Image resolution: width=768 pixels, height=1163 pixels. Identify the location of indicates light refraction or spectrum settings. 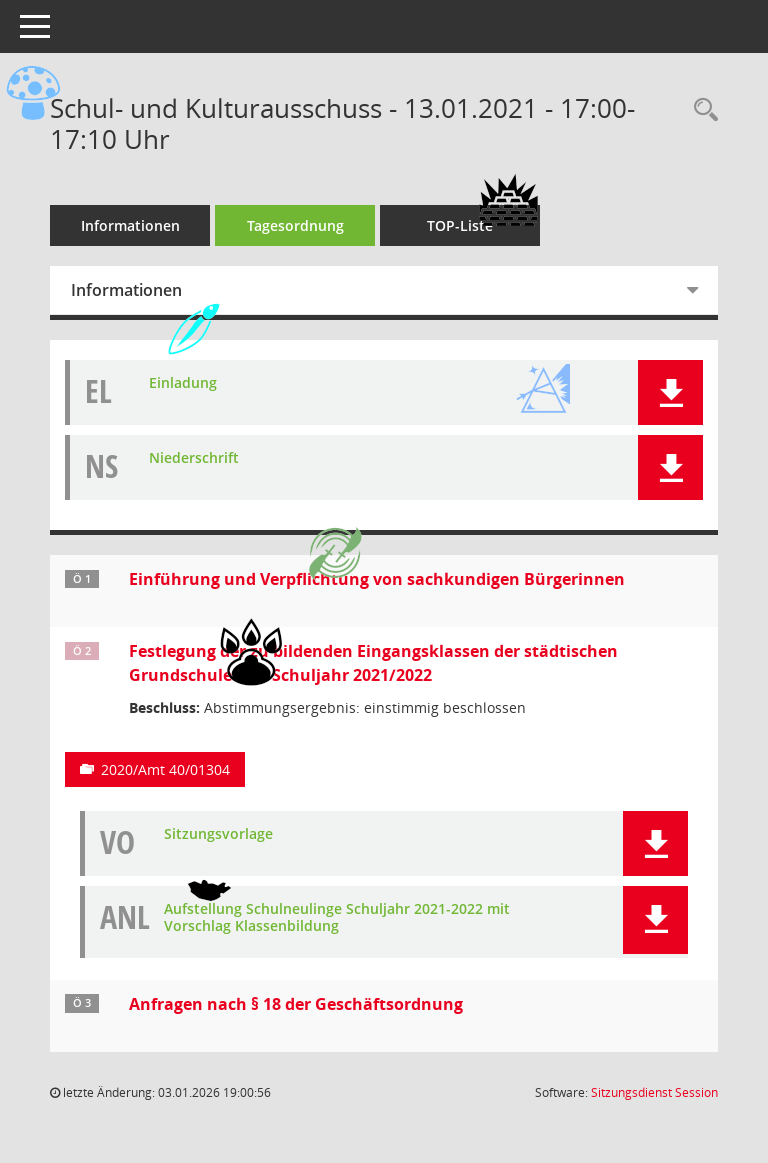
(543, 390).